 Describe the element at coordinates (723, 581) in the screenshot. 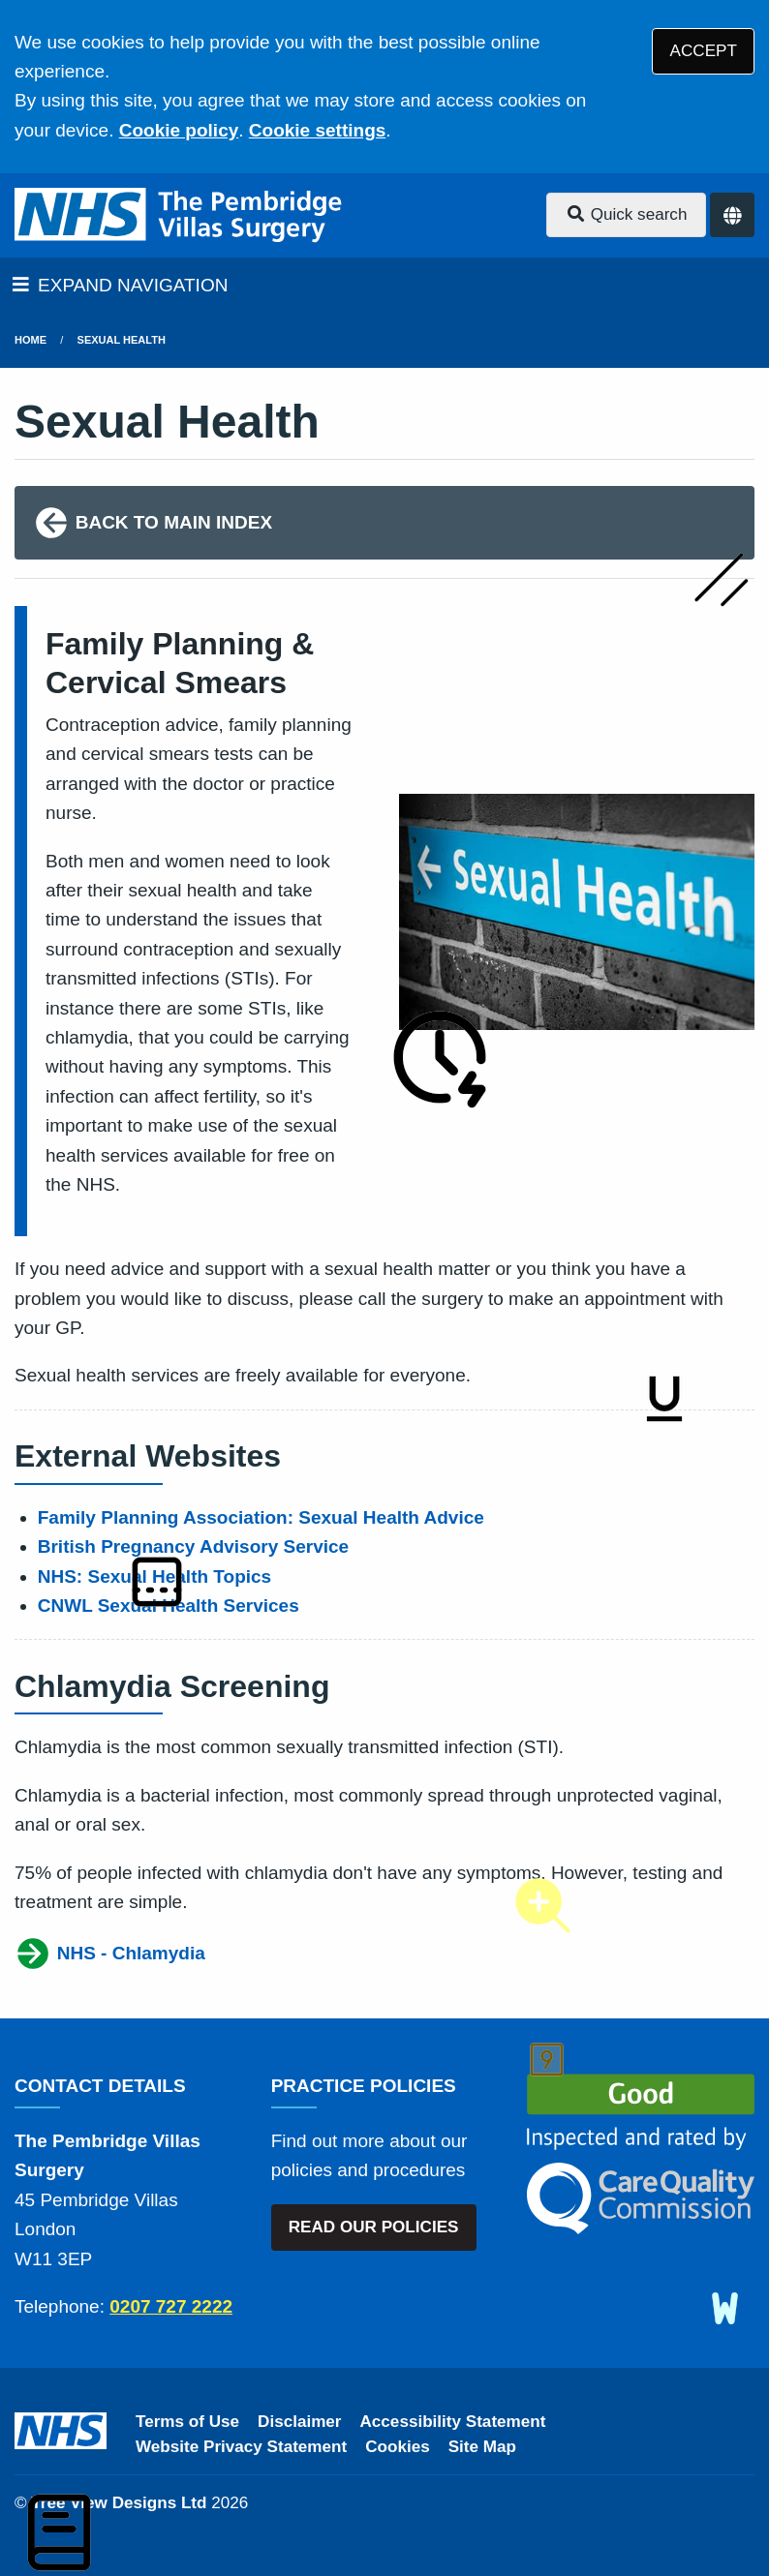

I see `indicates signal strength or connectivity level` at that location.